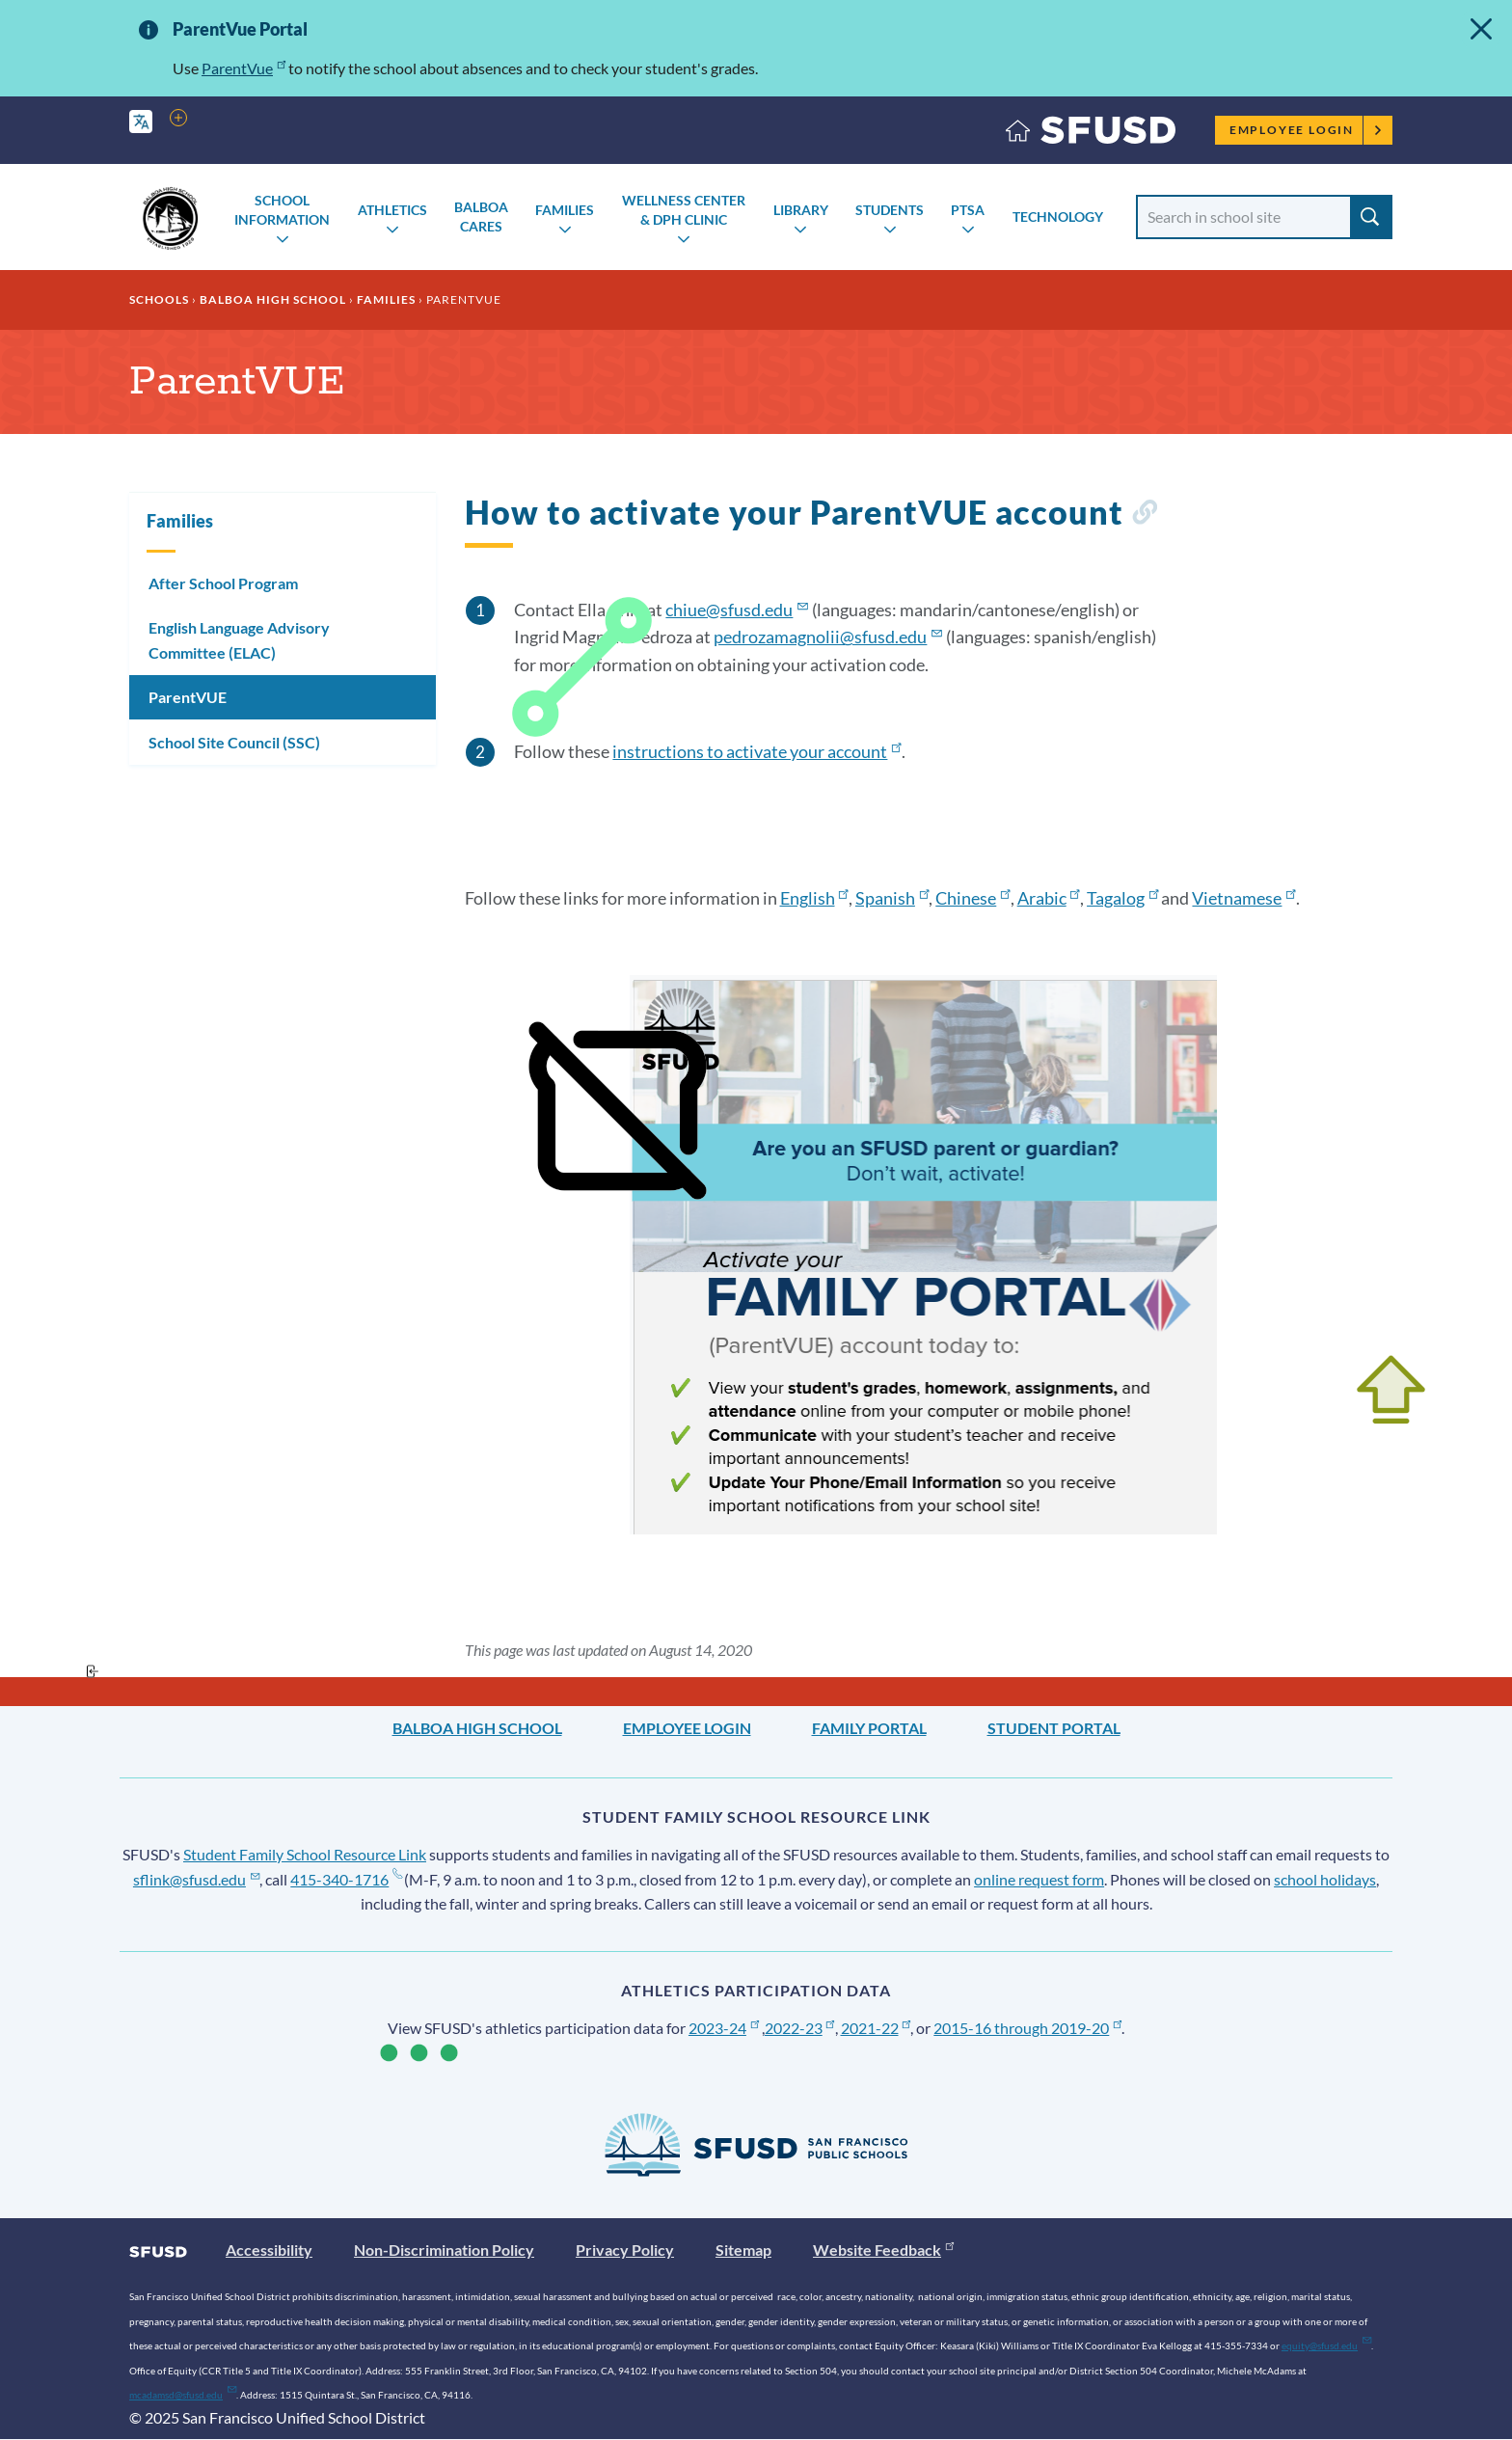  Describe the element at coordinates (581, 666) in the screenshot. I see `draw a straight line between two points` at that location.